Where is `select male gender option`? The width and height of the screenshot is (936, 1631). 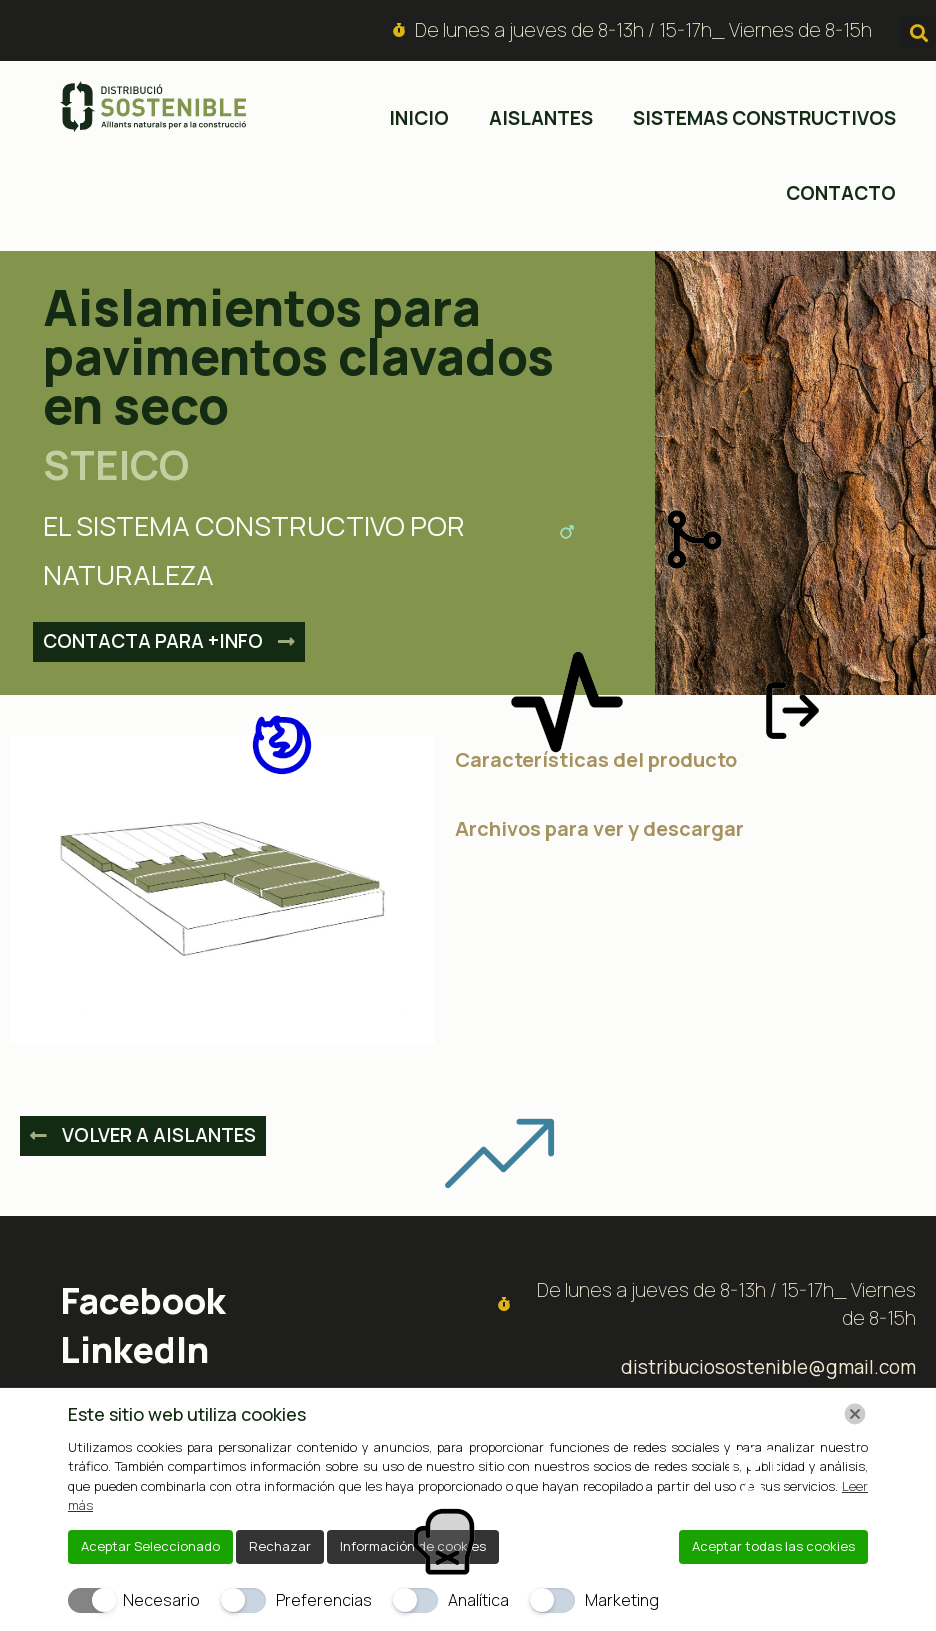
select male gender option is located at coordinates (567, 532).